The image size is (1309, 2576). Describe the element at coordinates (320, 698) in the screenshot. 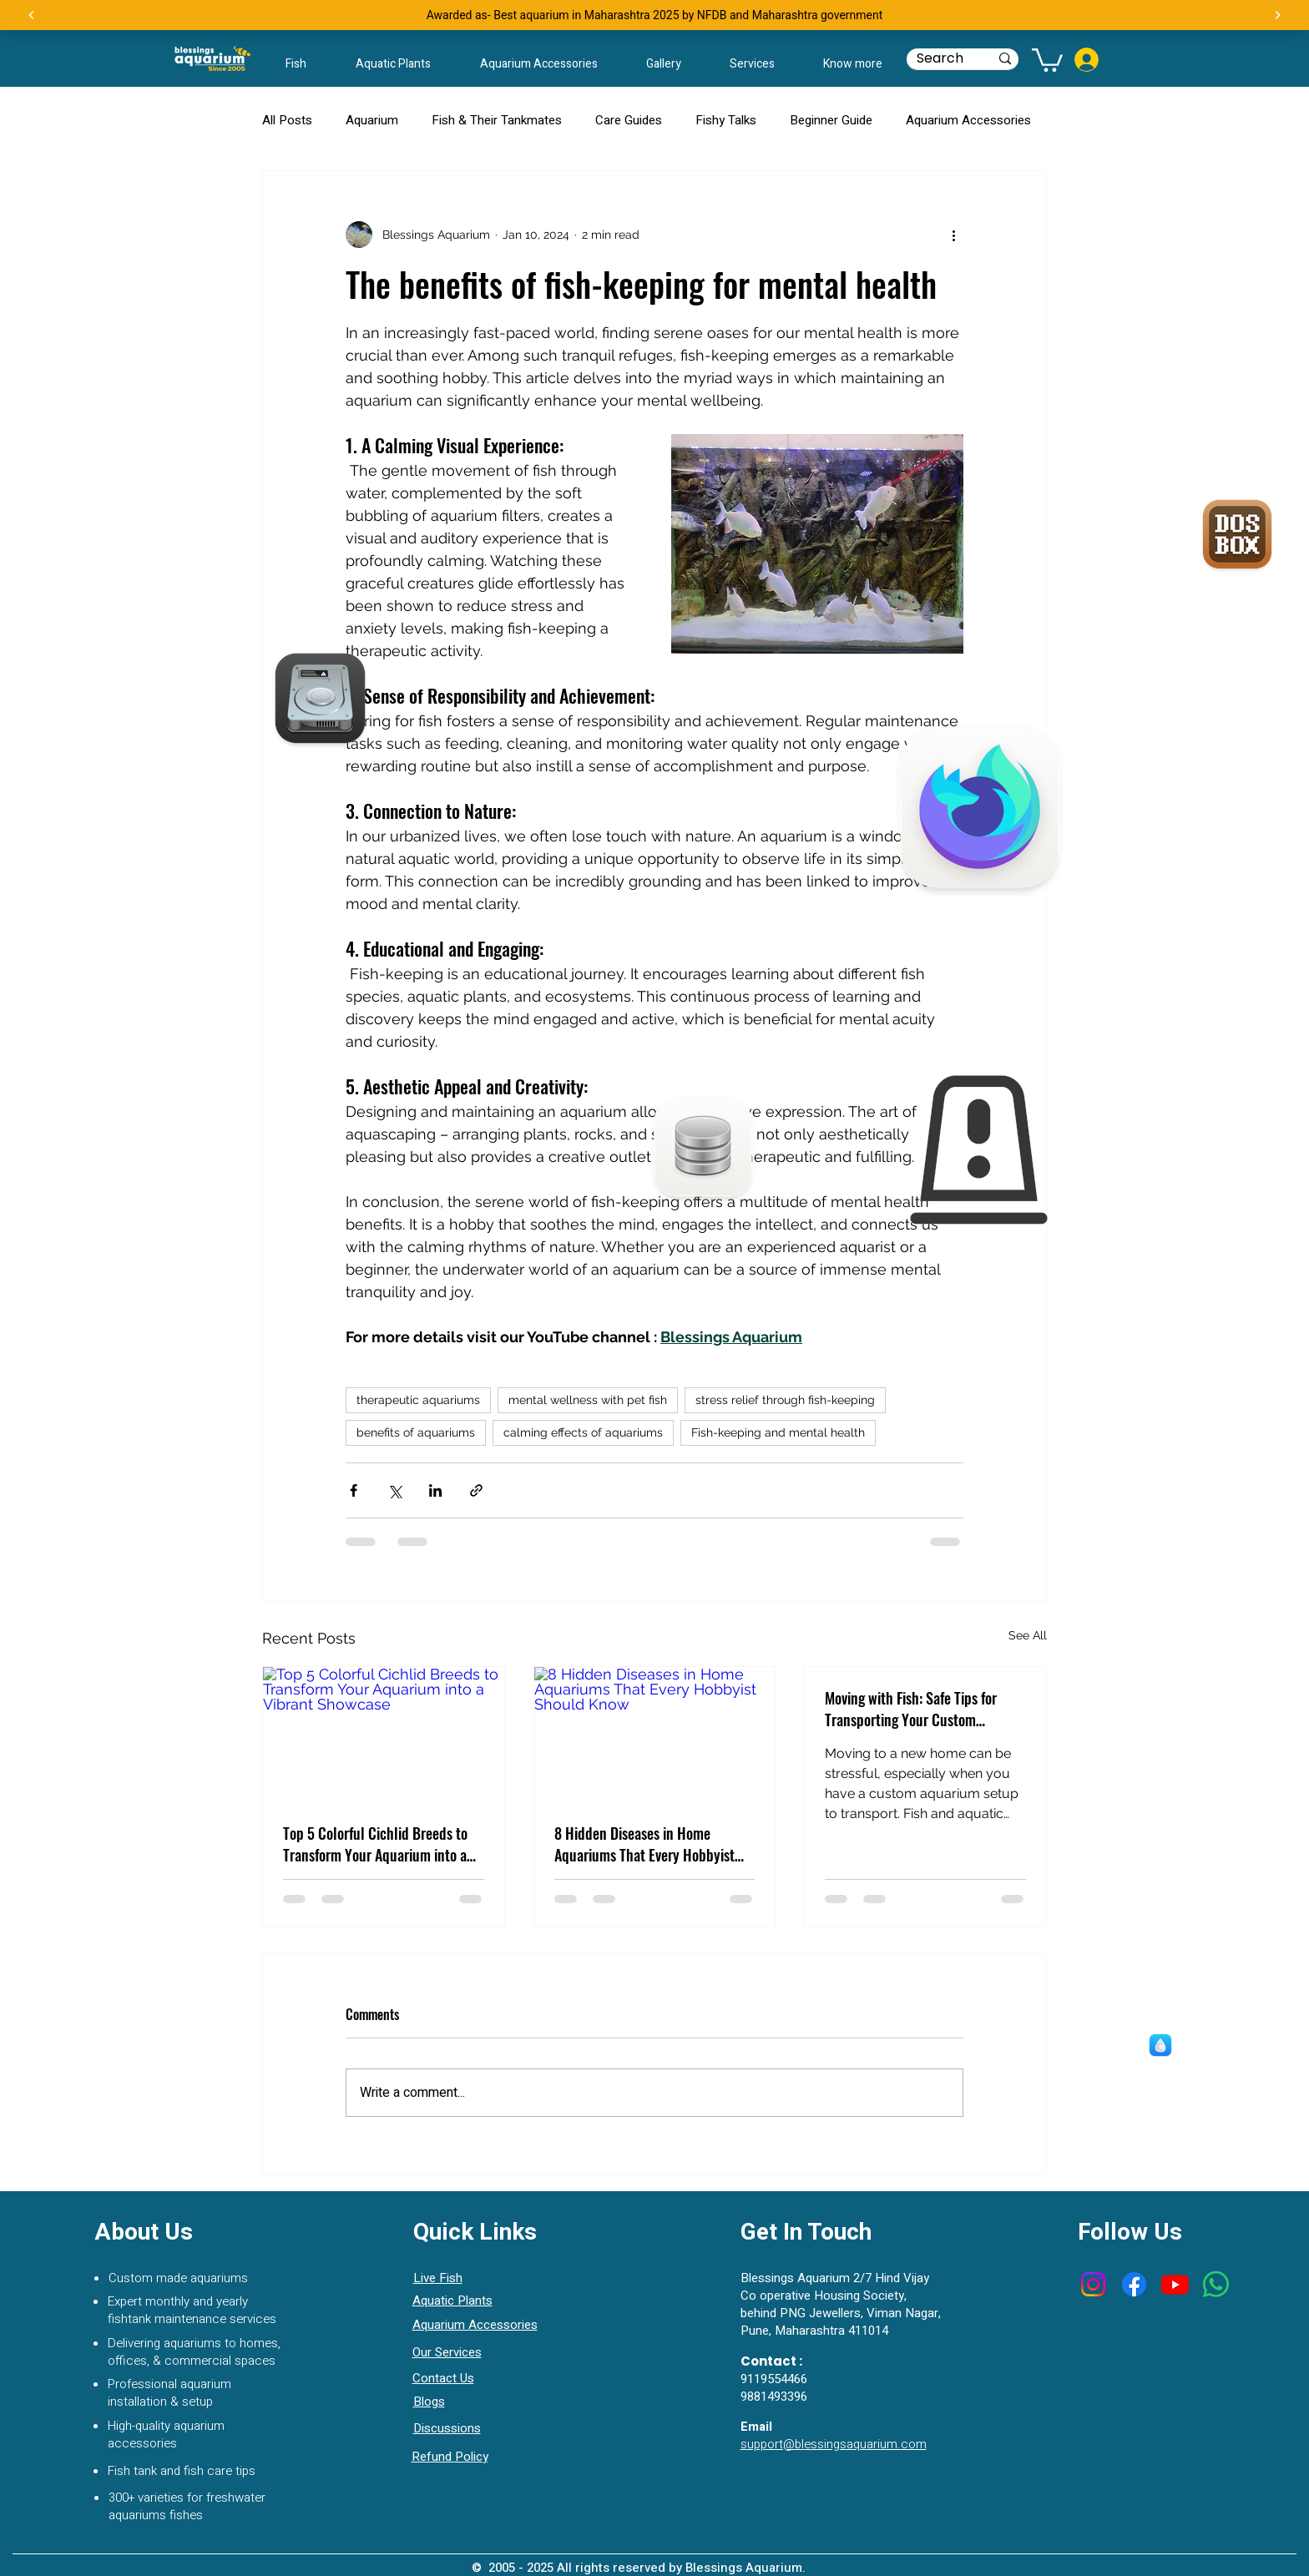

I see `open disk utility to manage storage drives` at that location.